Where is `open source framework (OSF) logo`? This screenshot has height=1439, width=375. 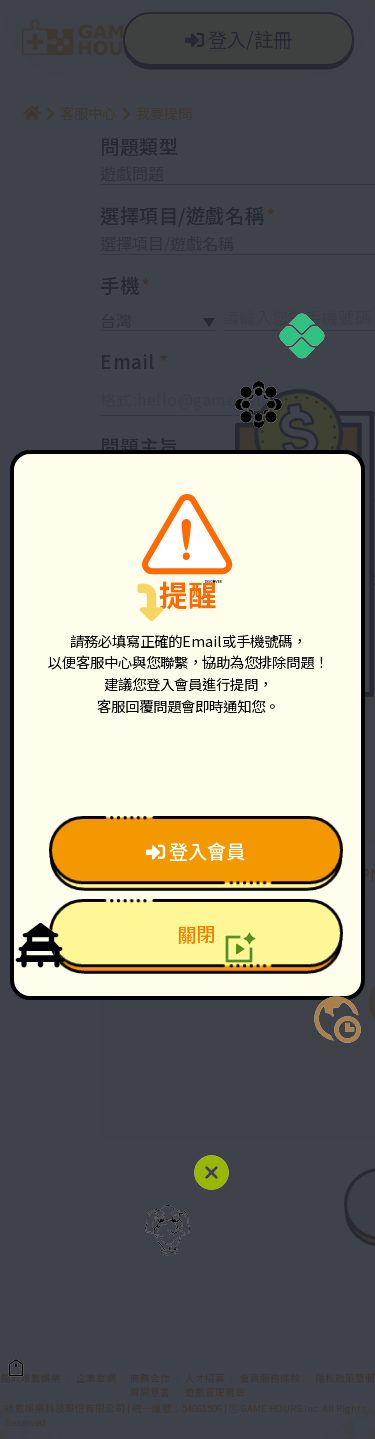 open source framework (OSF) logo is located at coordinates (258, 404).